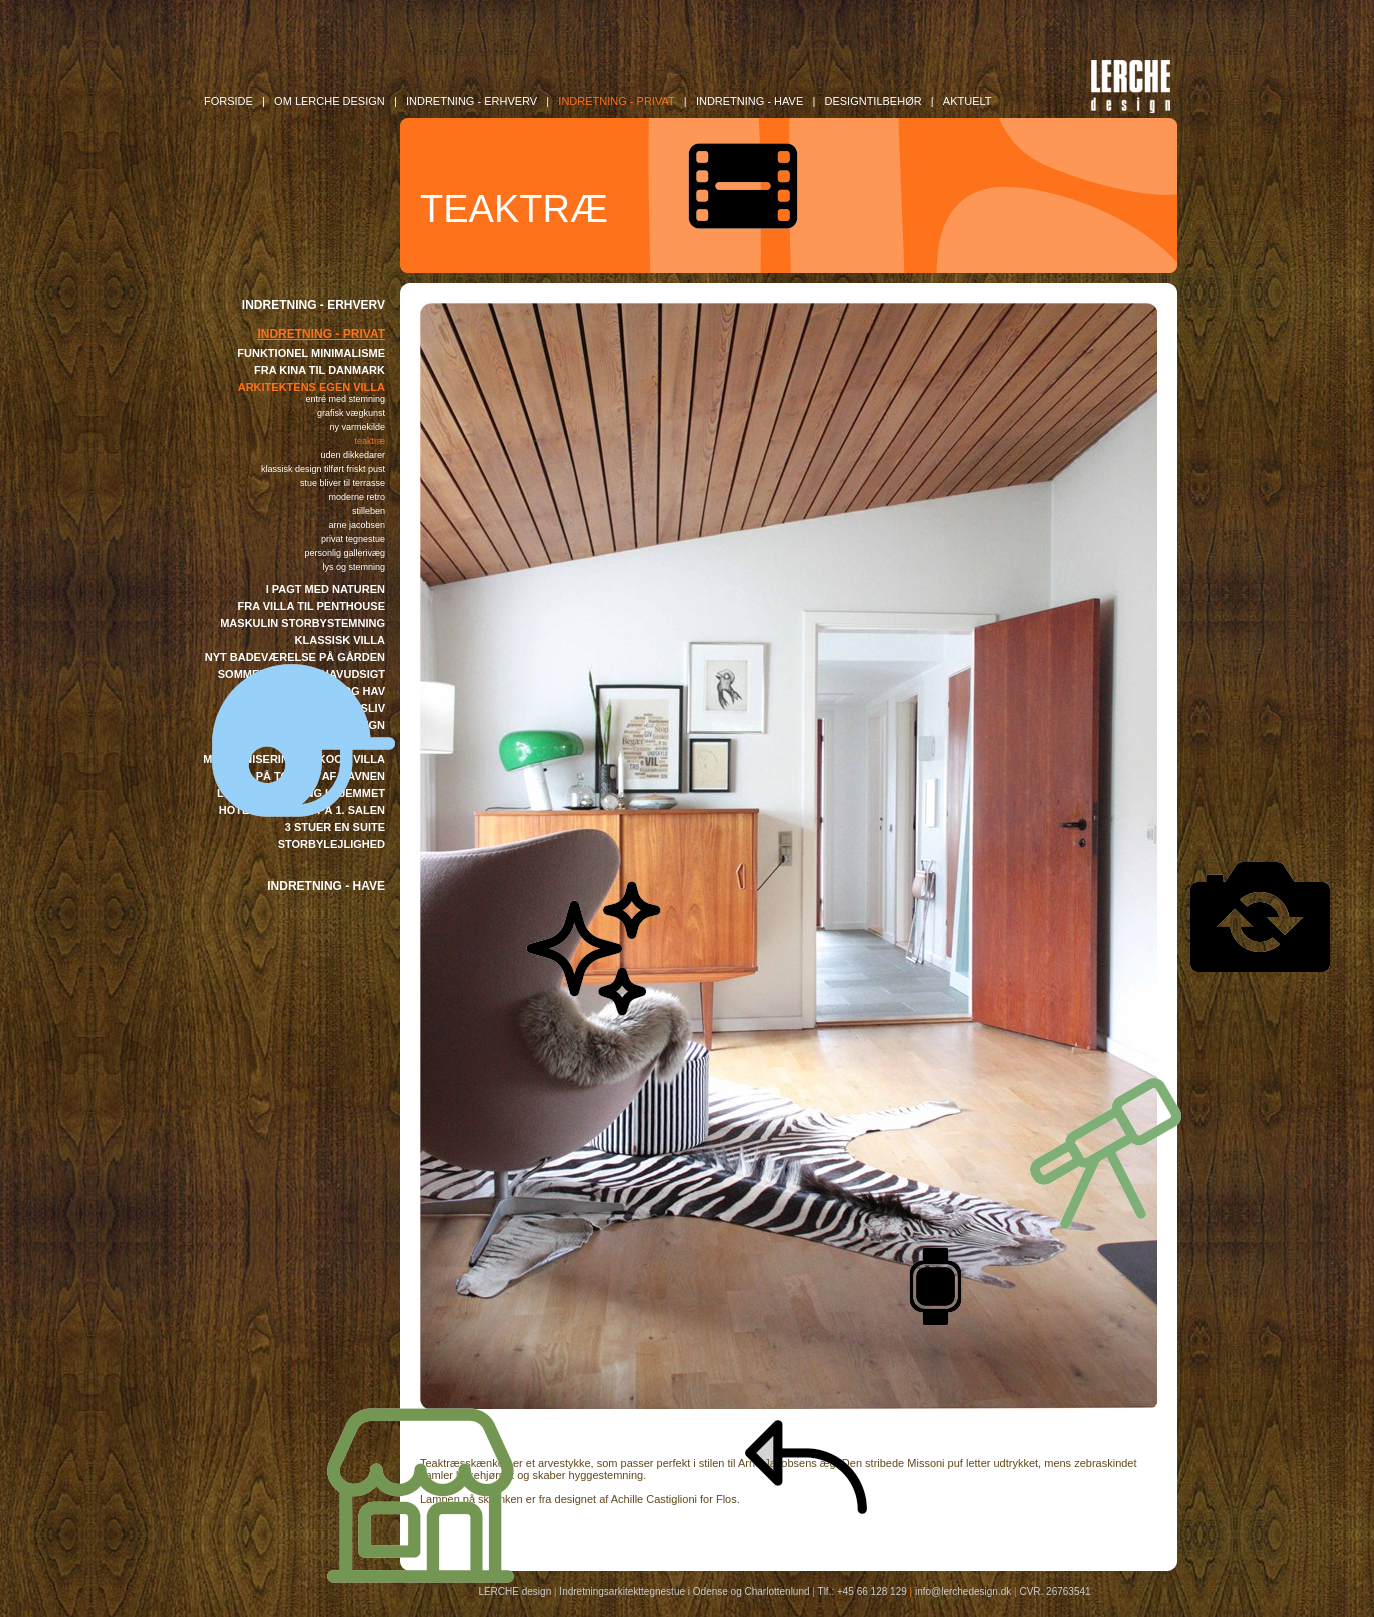  What do you see at coordinates (420, 1495) in the screenshot?
I see `browse or access the store` at bounding box center [420, 1495].